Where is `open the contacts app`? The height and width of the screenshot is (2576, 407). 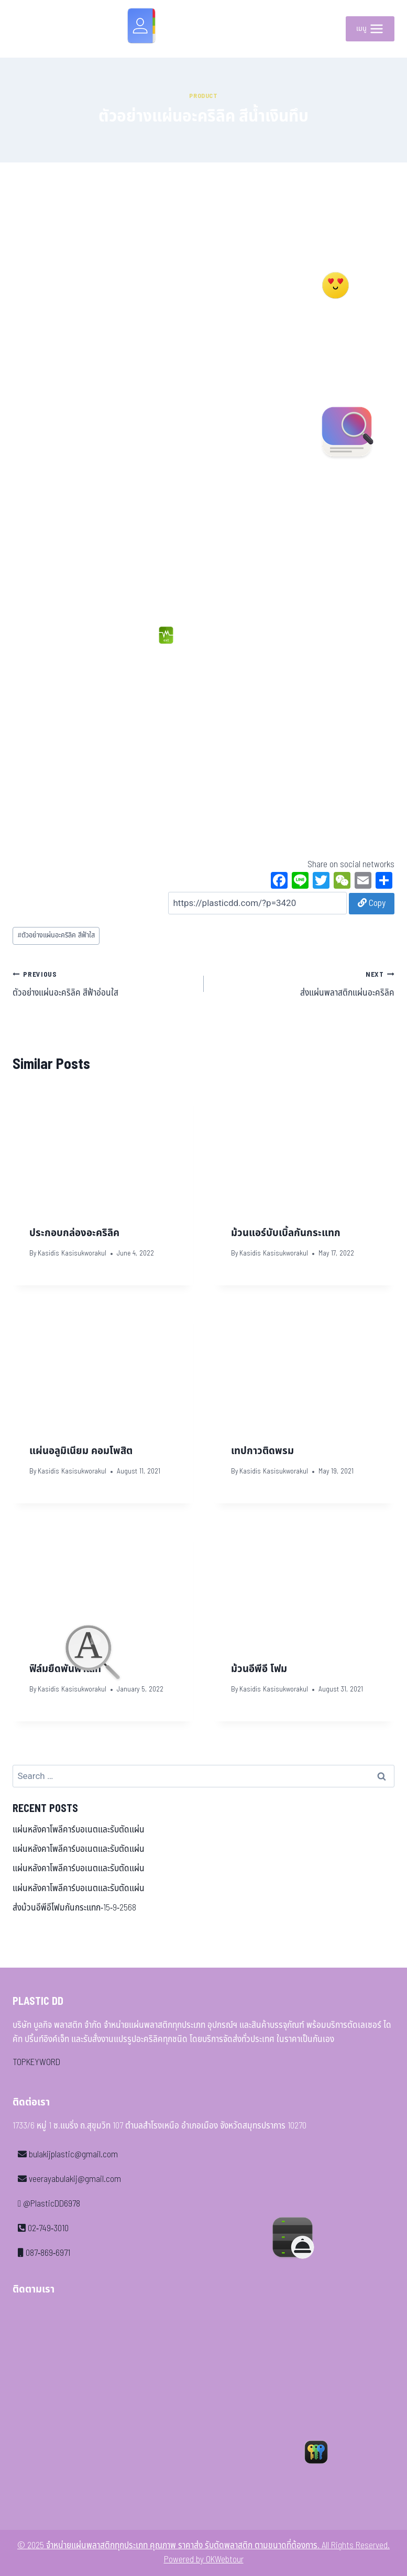
open the contacts app is located at coordinates (141, 26).